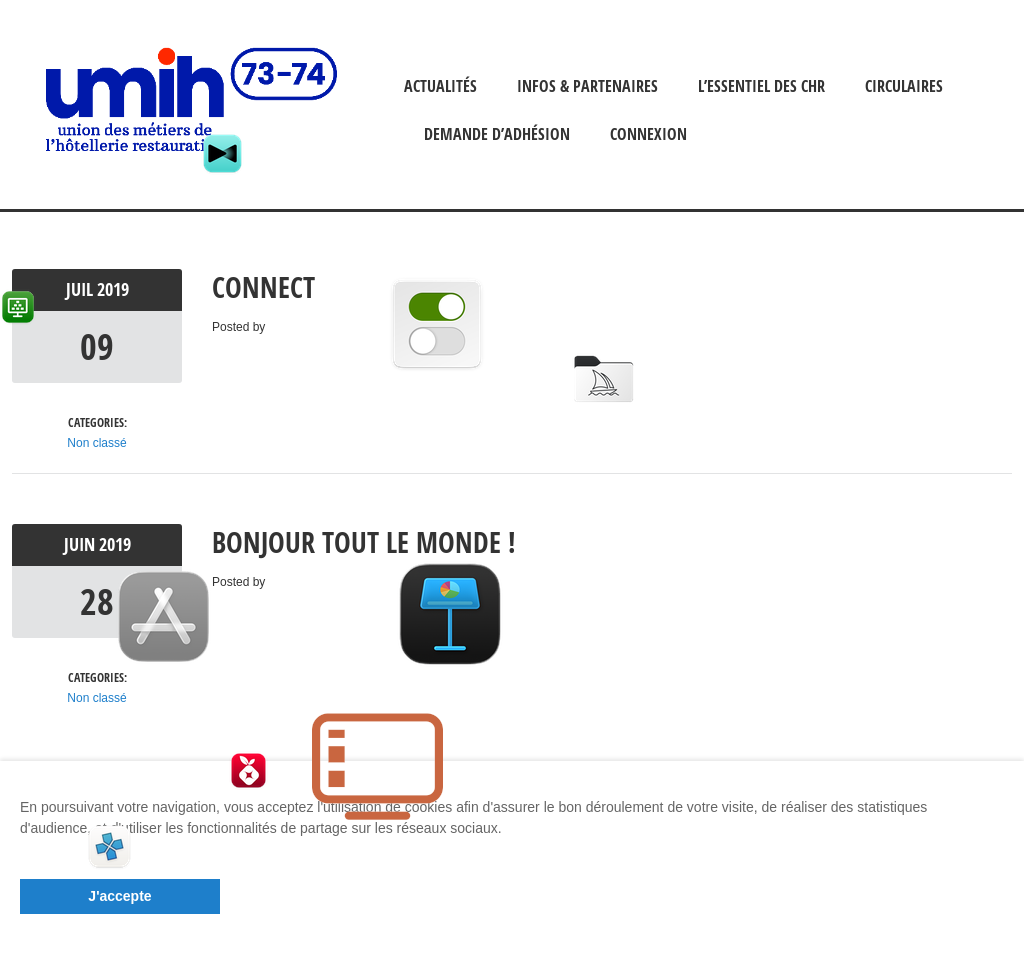 The height and width of the screenshot is (954, 1024). Describe the element at coordinates (450, 614) in the screenshot. I see `open keynote to create or edit presentations` at that location.